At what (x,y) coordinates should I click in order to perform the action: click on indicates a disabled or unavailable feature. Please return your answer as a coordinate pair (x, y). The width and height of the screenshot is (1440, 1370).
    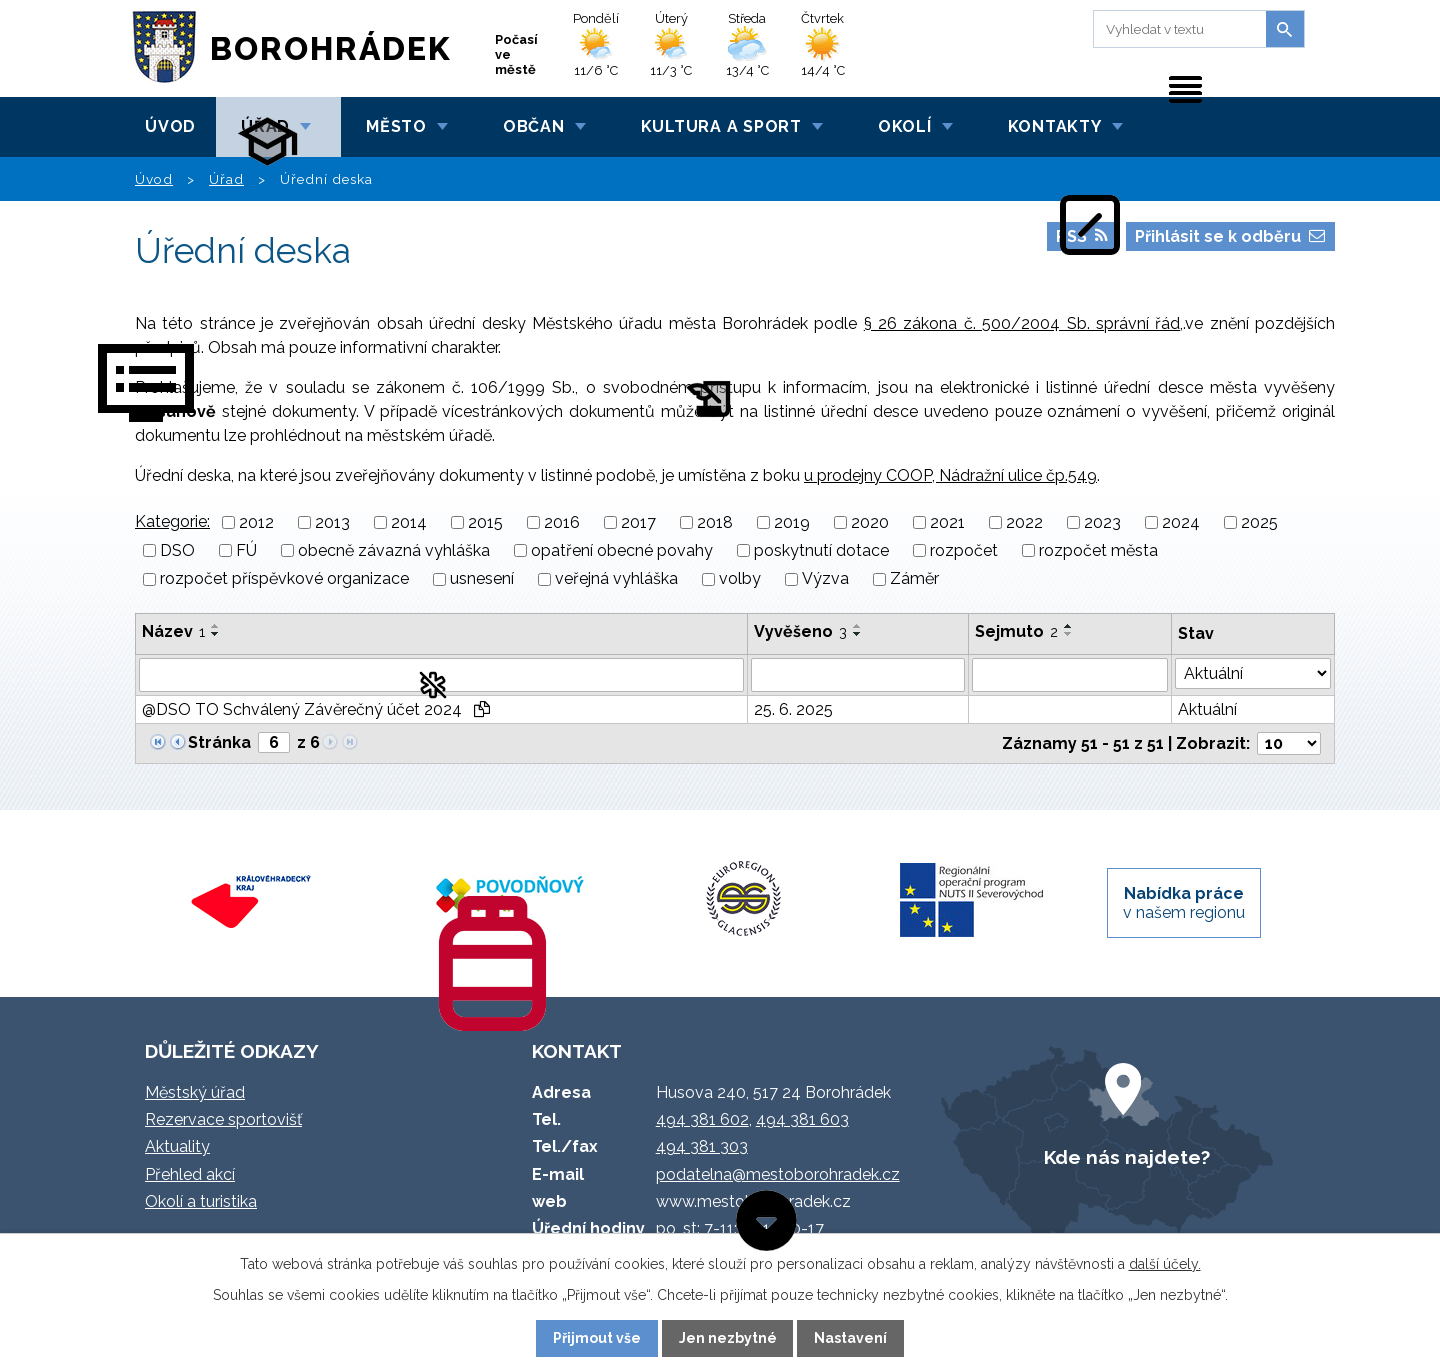
    Looking at the image, I should click on (1090, 225).